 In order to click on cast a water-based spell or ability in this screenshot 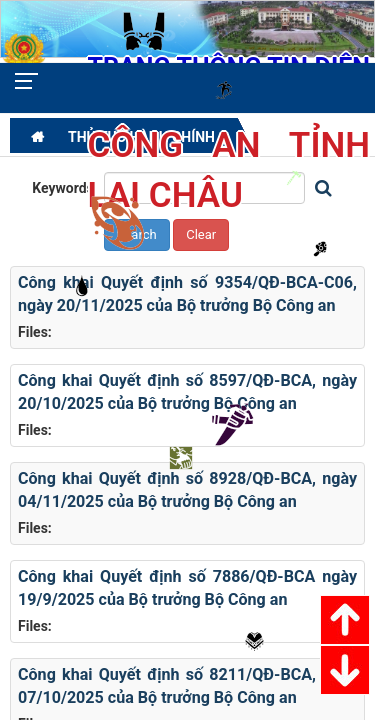, I will do `click(118, 223)`.